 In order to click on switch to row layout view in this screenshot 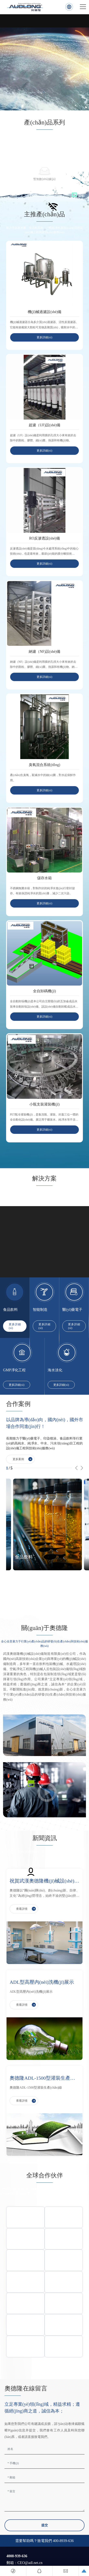, I will do `click(31, 1783)`.